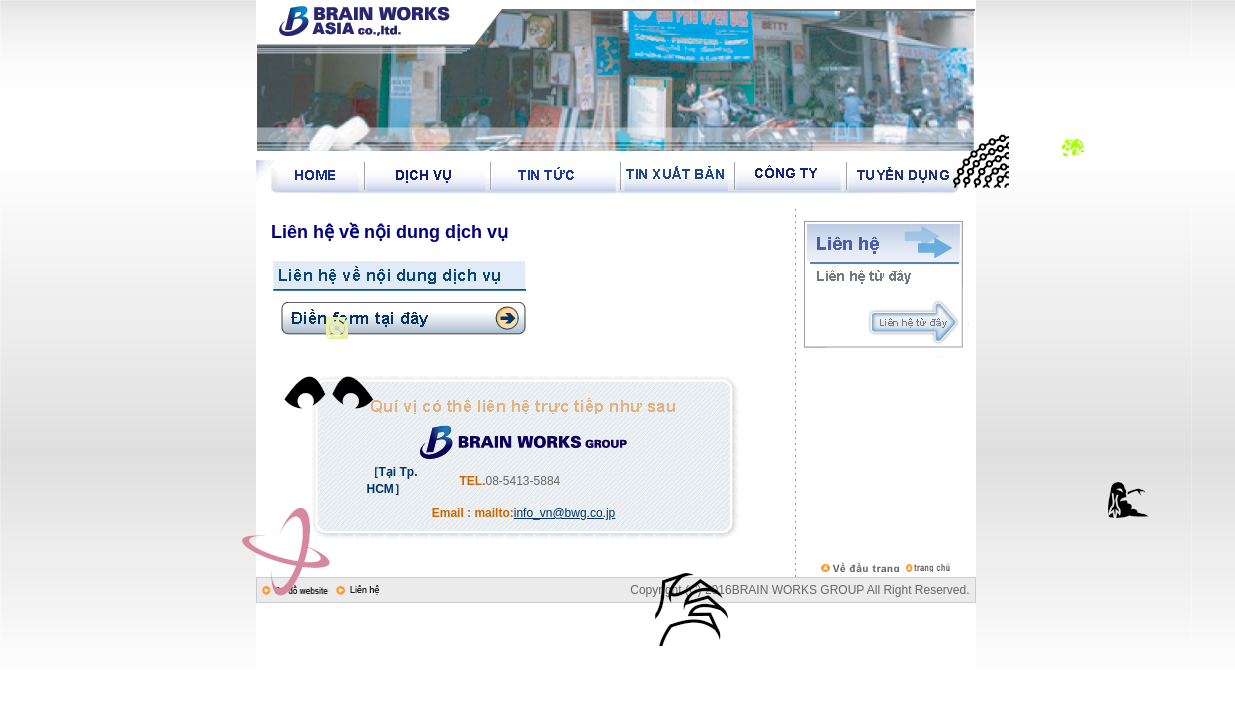 The width and height of the screenshot is (1235, 720). I want to click on indicates a secure or encrypted connection, so click(981, 160).